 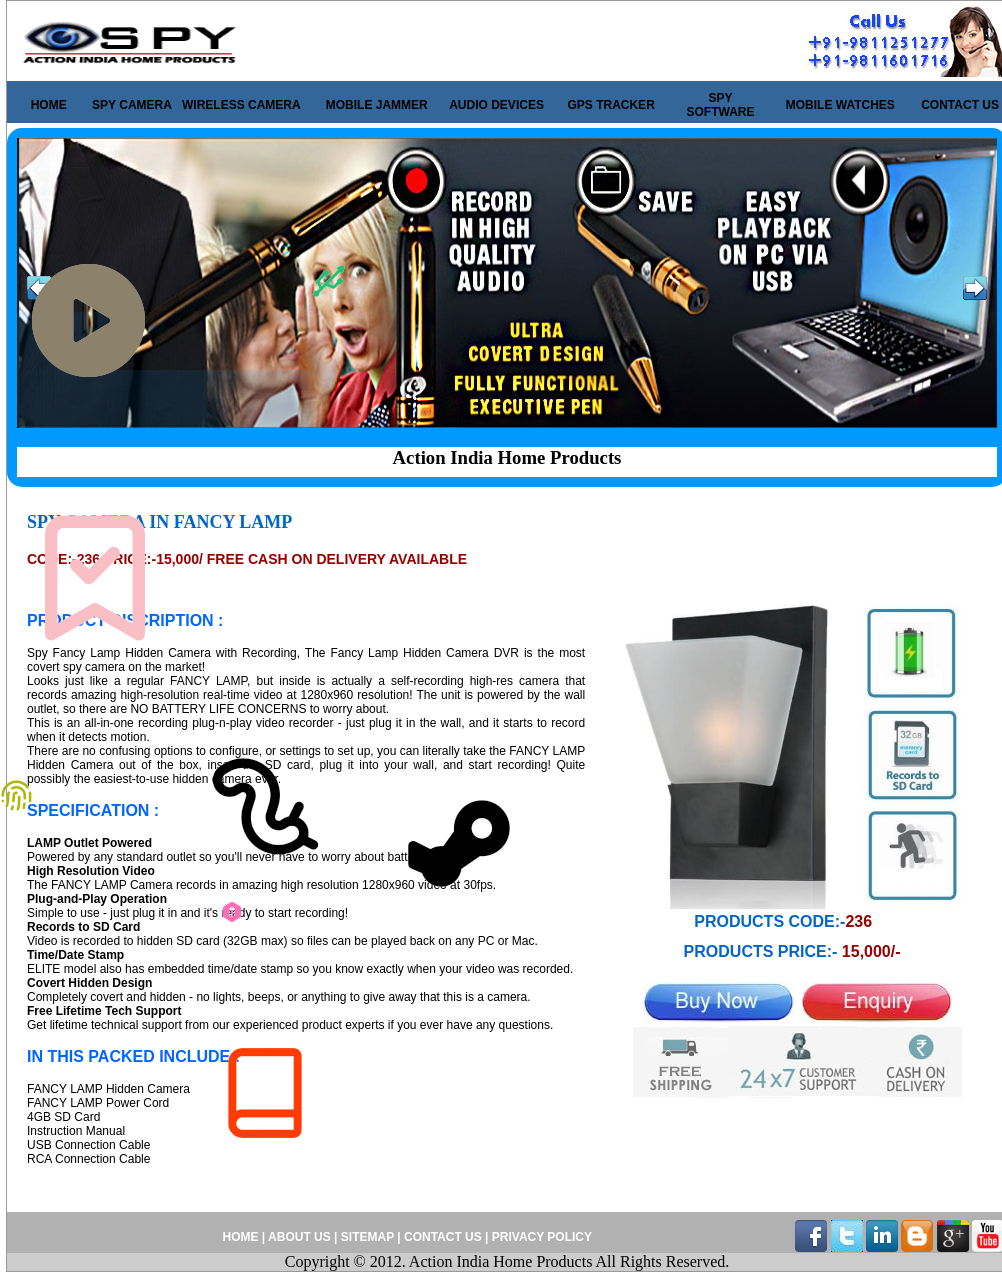 I want to click on open Steam gaming platform, so click(x=459, y=841).